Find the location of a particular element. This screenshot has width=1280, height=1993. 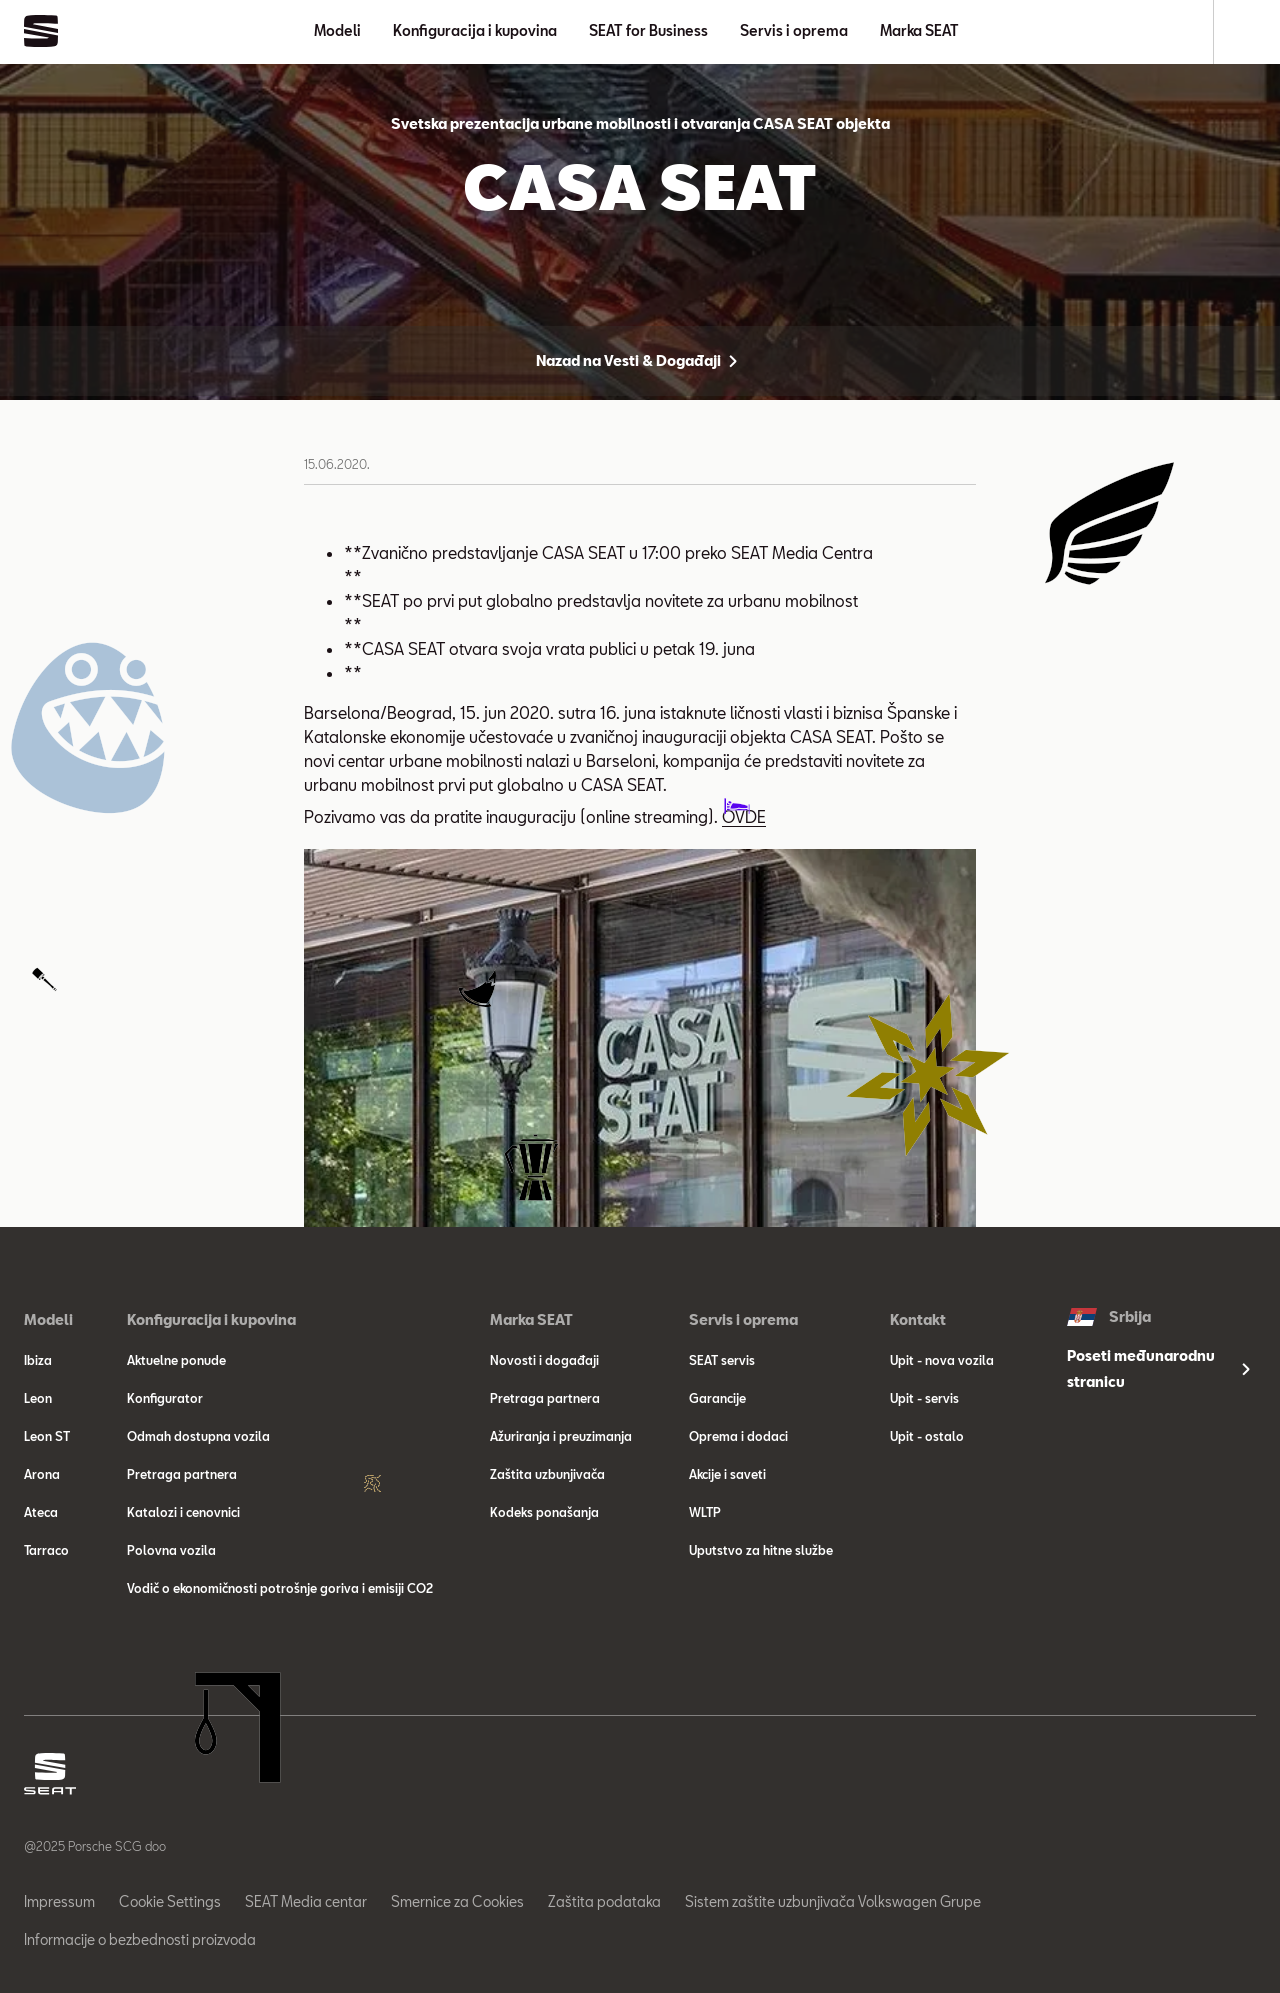

browse coffee brewing recipes is located at coordinates (535, 1167).